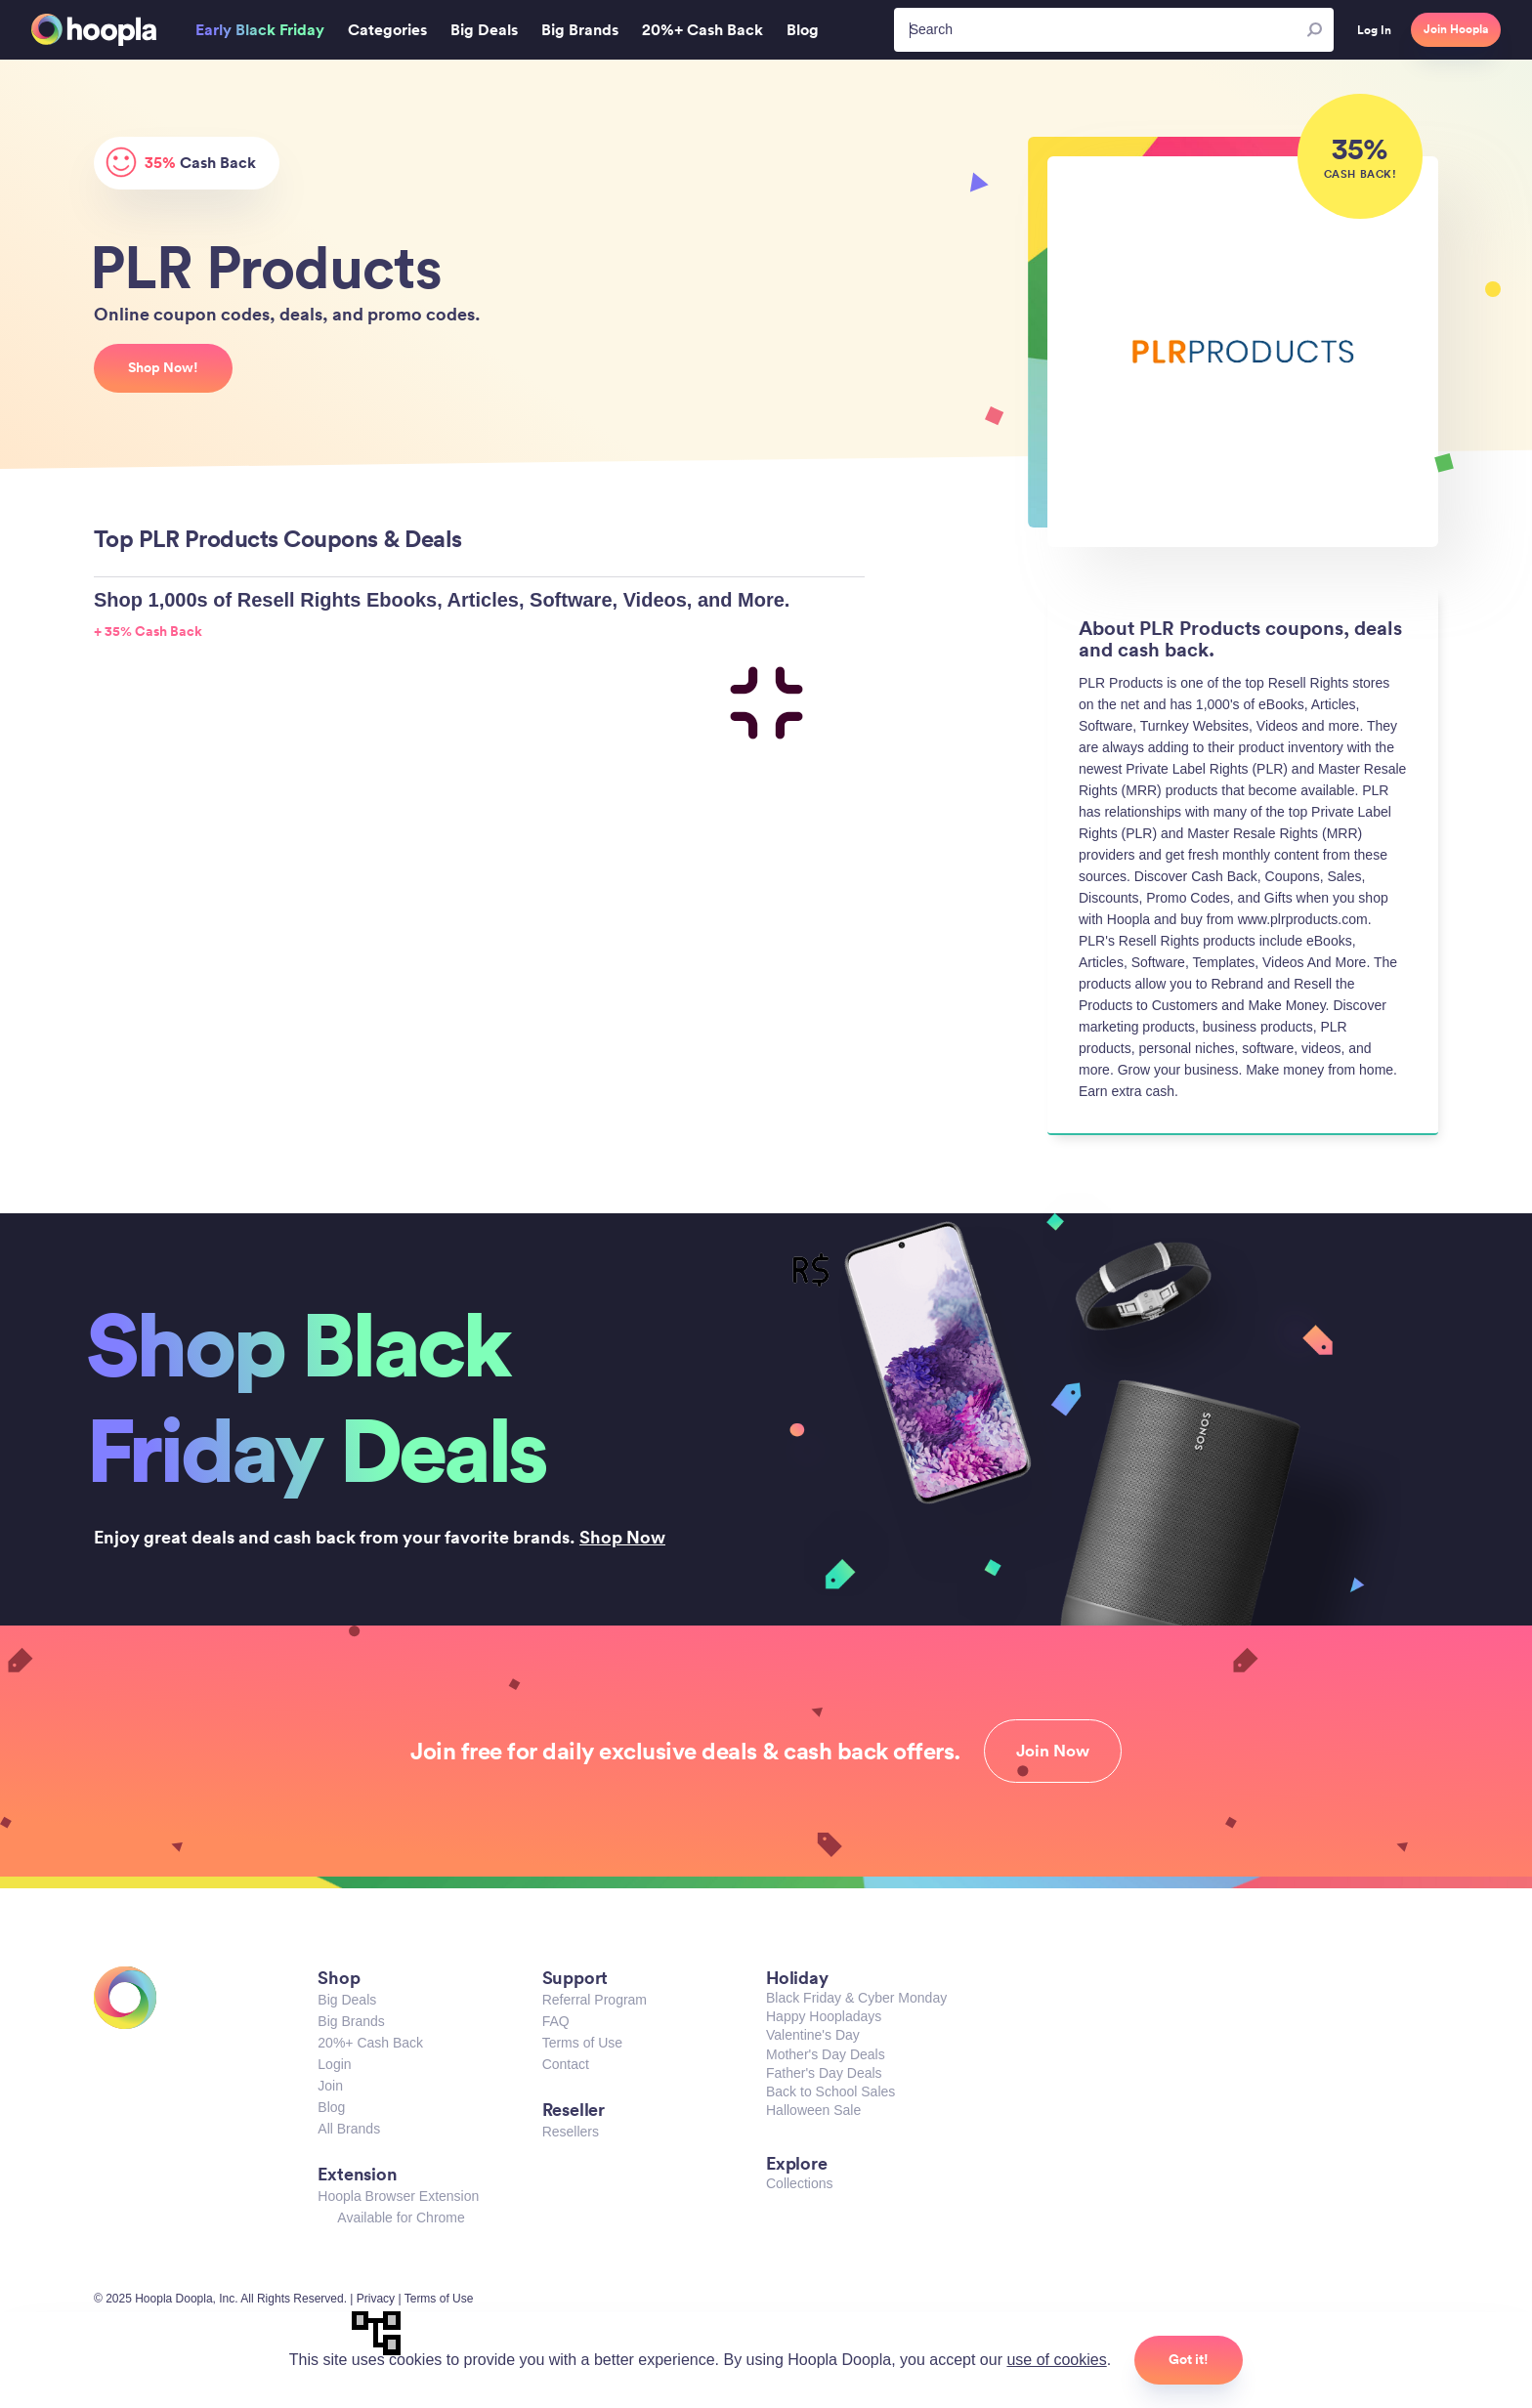 This screenshot has height=2408, width=1532. I want to click on minimize or collapse the current window, so click(766, 702).